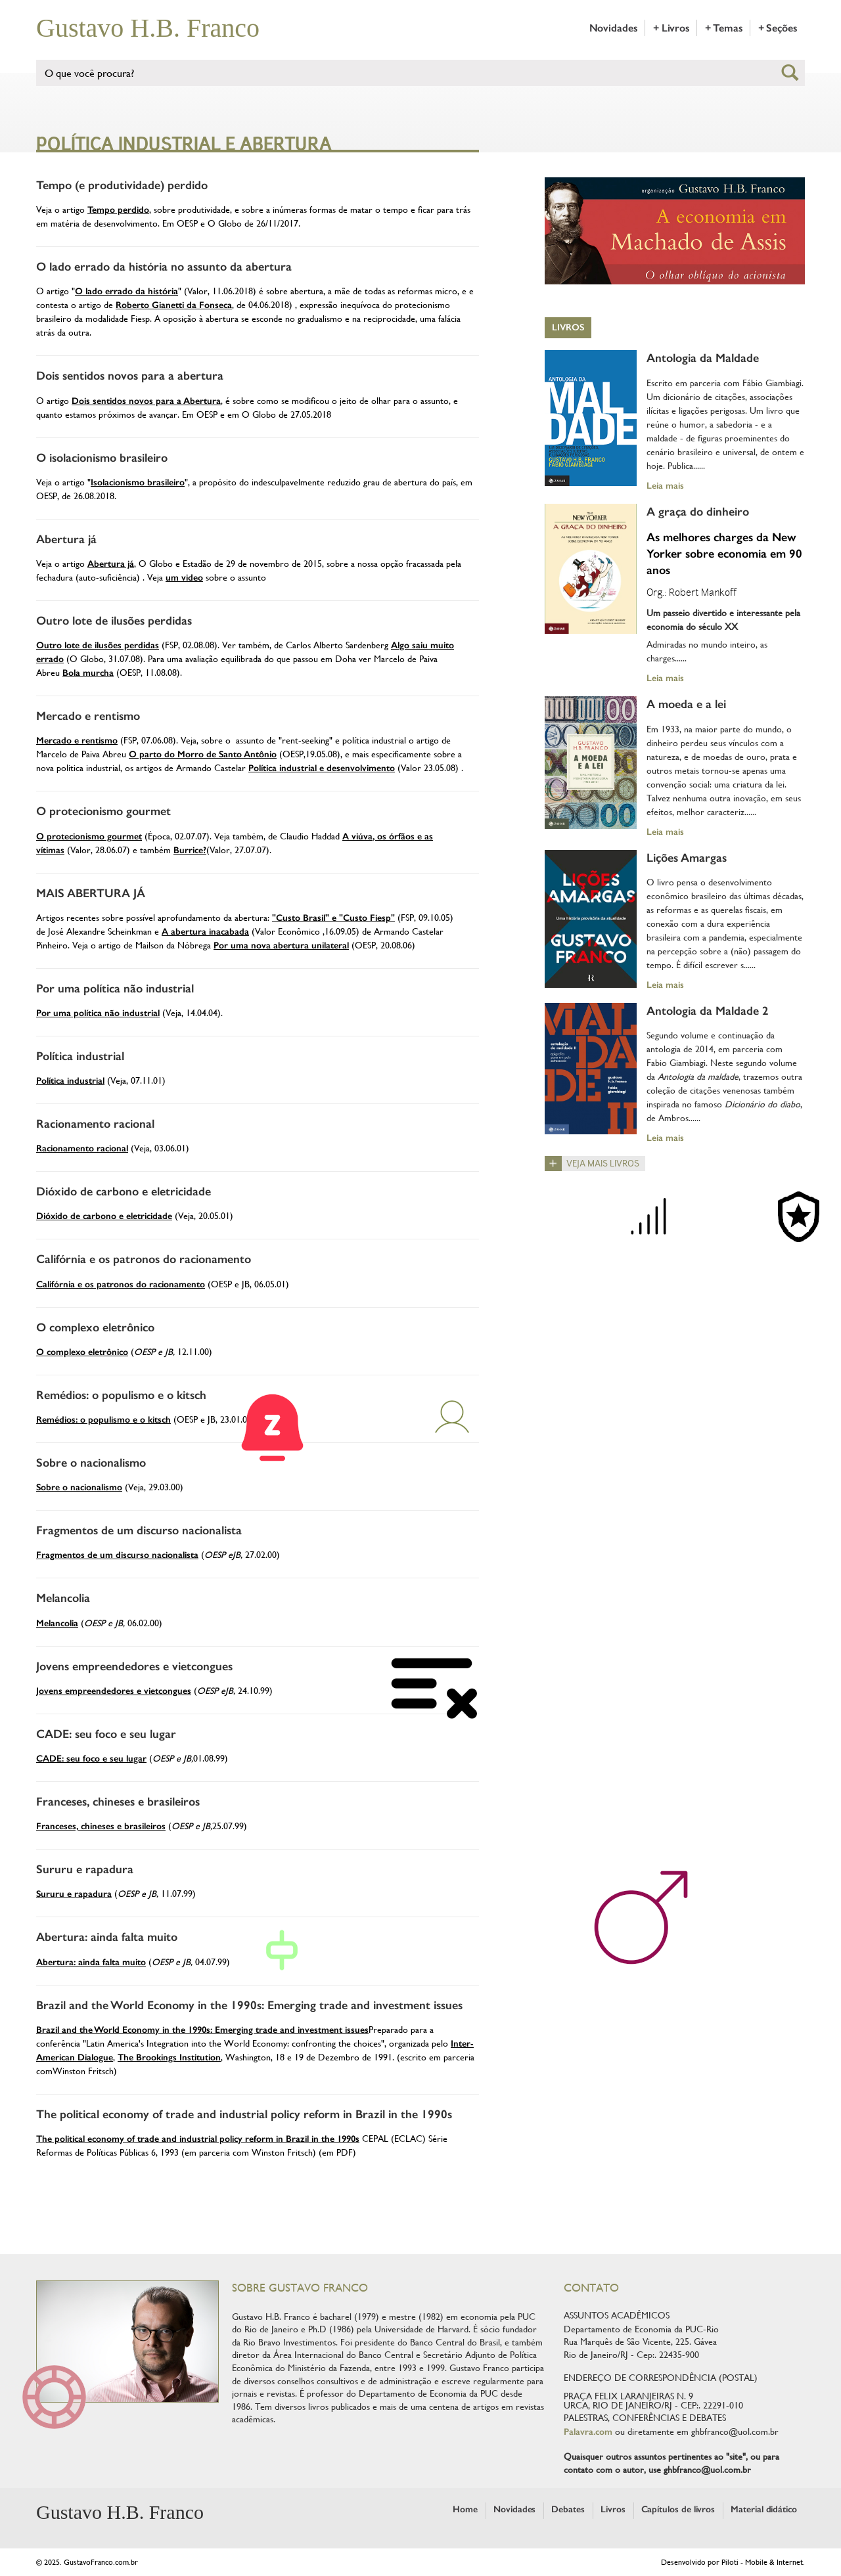  Describe the element at coordinates (282, 1950) in the screenshot. I see `align selected elements to center` at that location.